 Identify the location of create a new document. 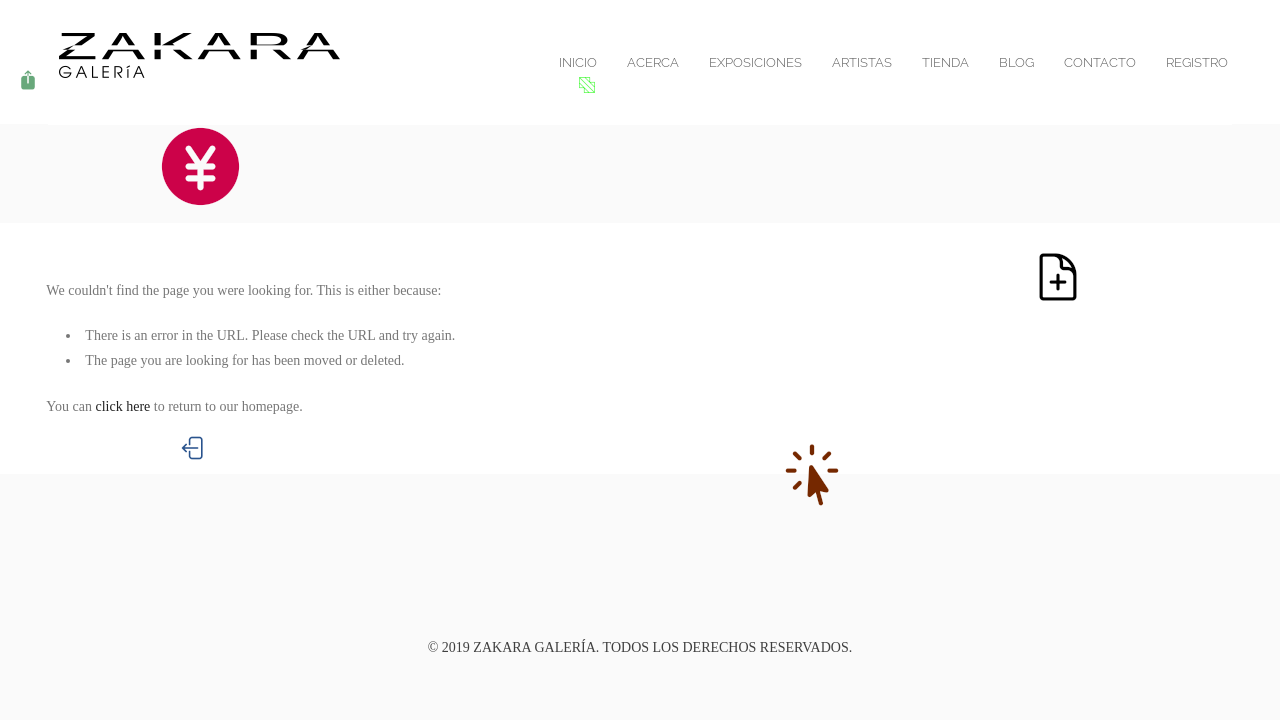
(1058, 277).